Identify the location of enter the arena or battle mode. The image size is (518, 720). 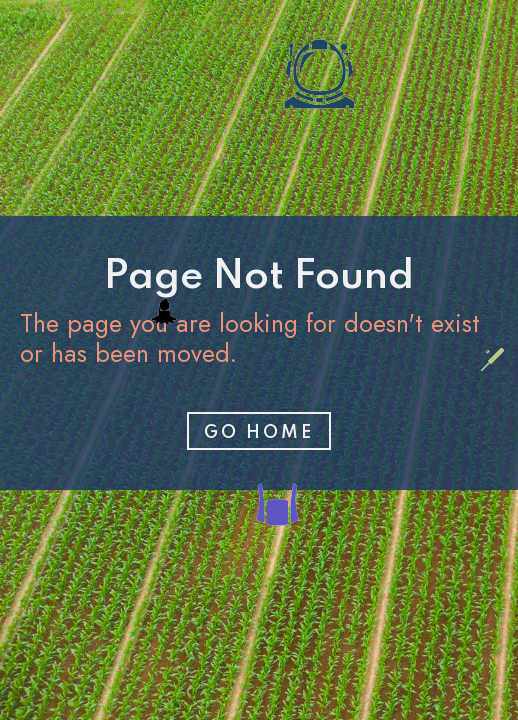
(277, 504).